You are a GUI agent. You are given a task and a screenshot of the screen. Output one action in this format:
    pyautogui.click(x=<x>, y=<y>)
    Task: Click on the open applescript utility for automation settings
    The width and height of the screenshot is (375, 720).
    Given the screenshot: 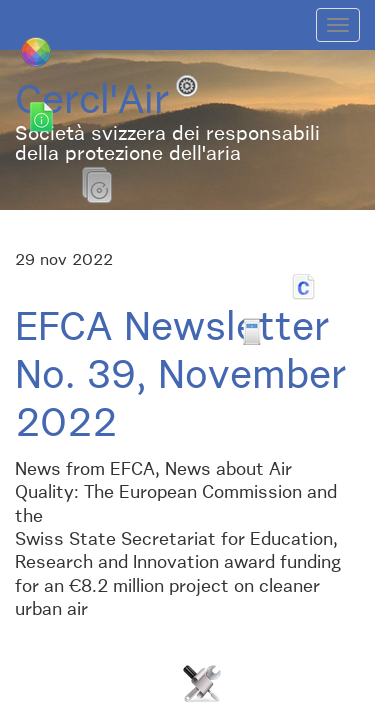 What is the action you would take?
    pyautogui.click(x=202, y=684)
    